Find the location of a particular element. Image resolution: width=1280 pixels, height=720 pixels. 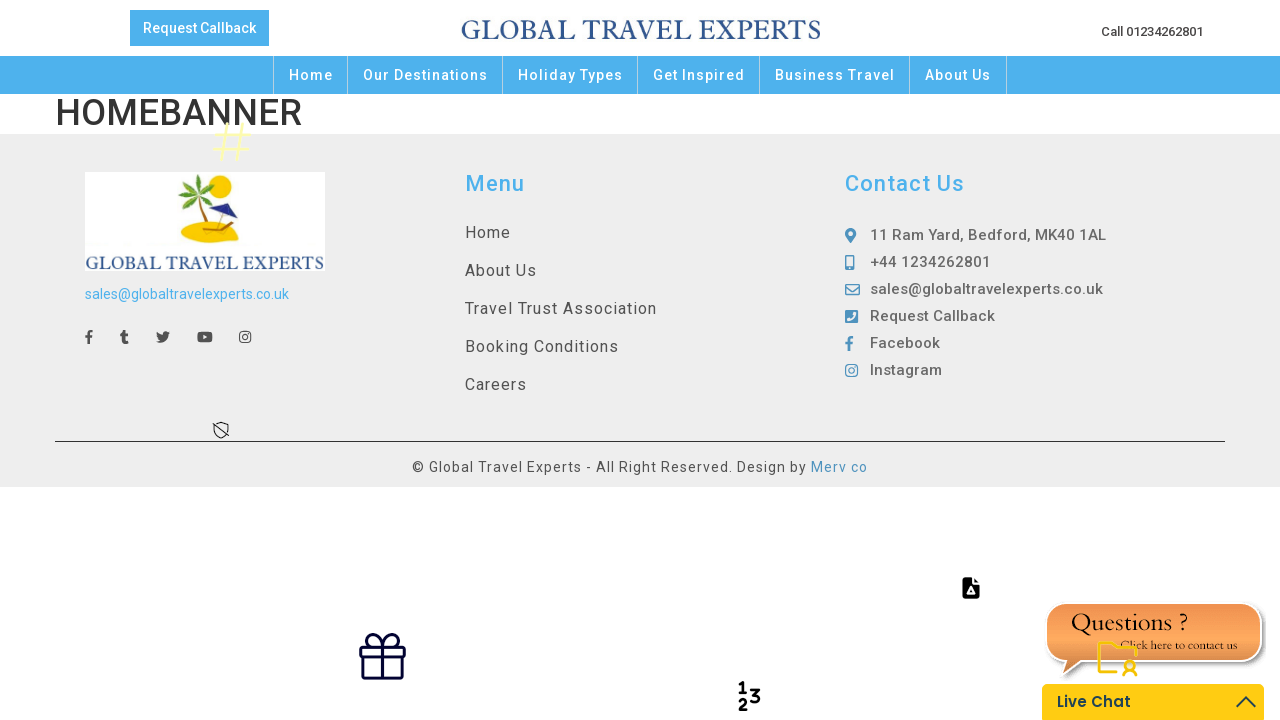

view or browse hashtags is located at coordinates (232, 142).